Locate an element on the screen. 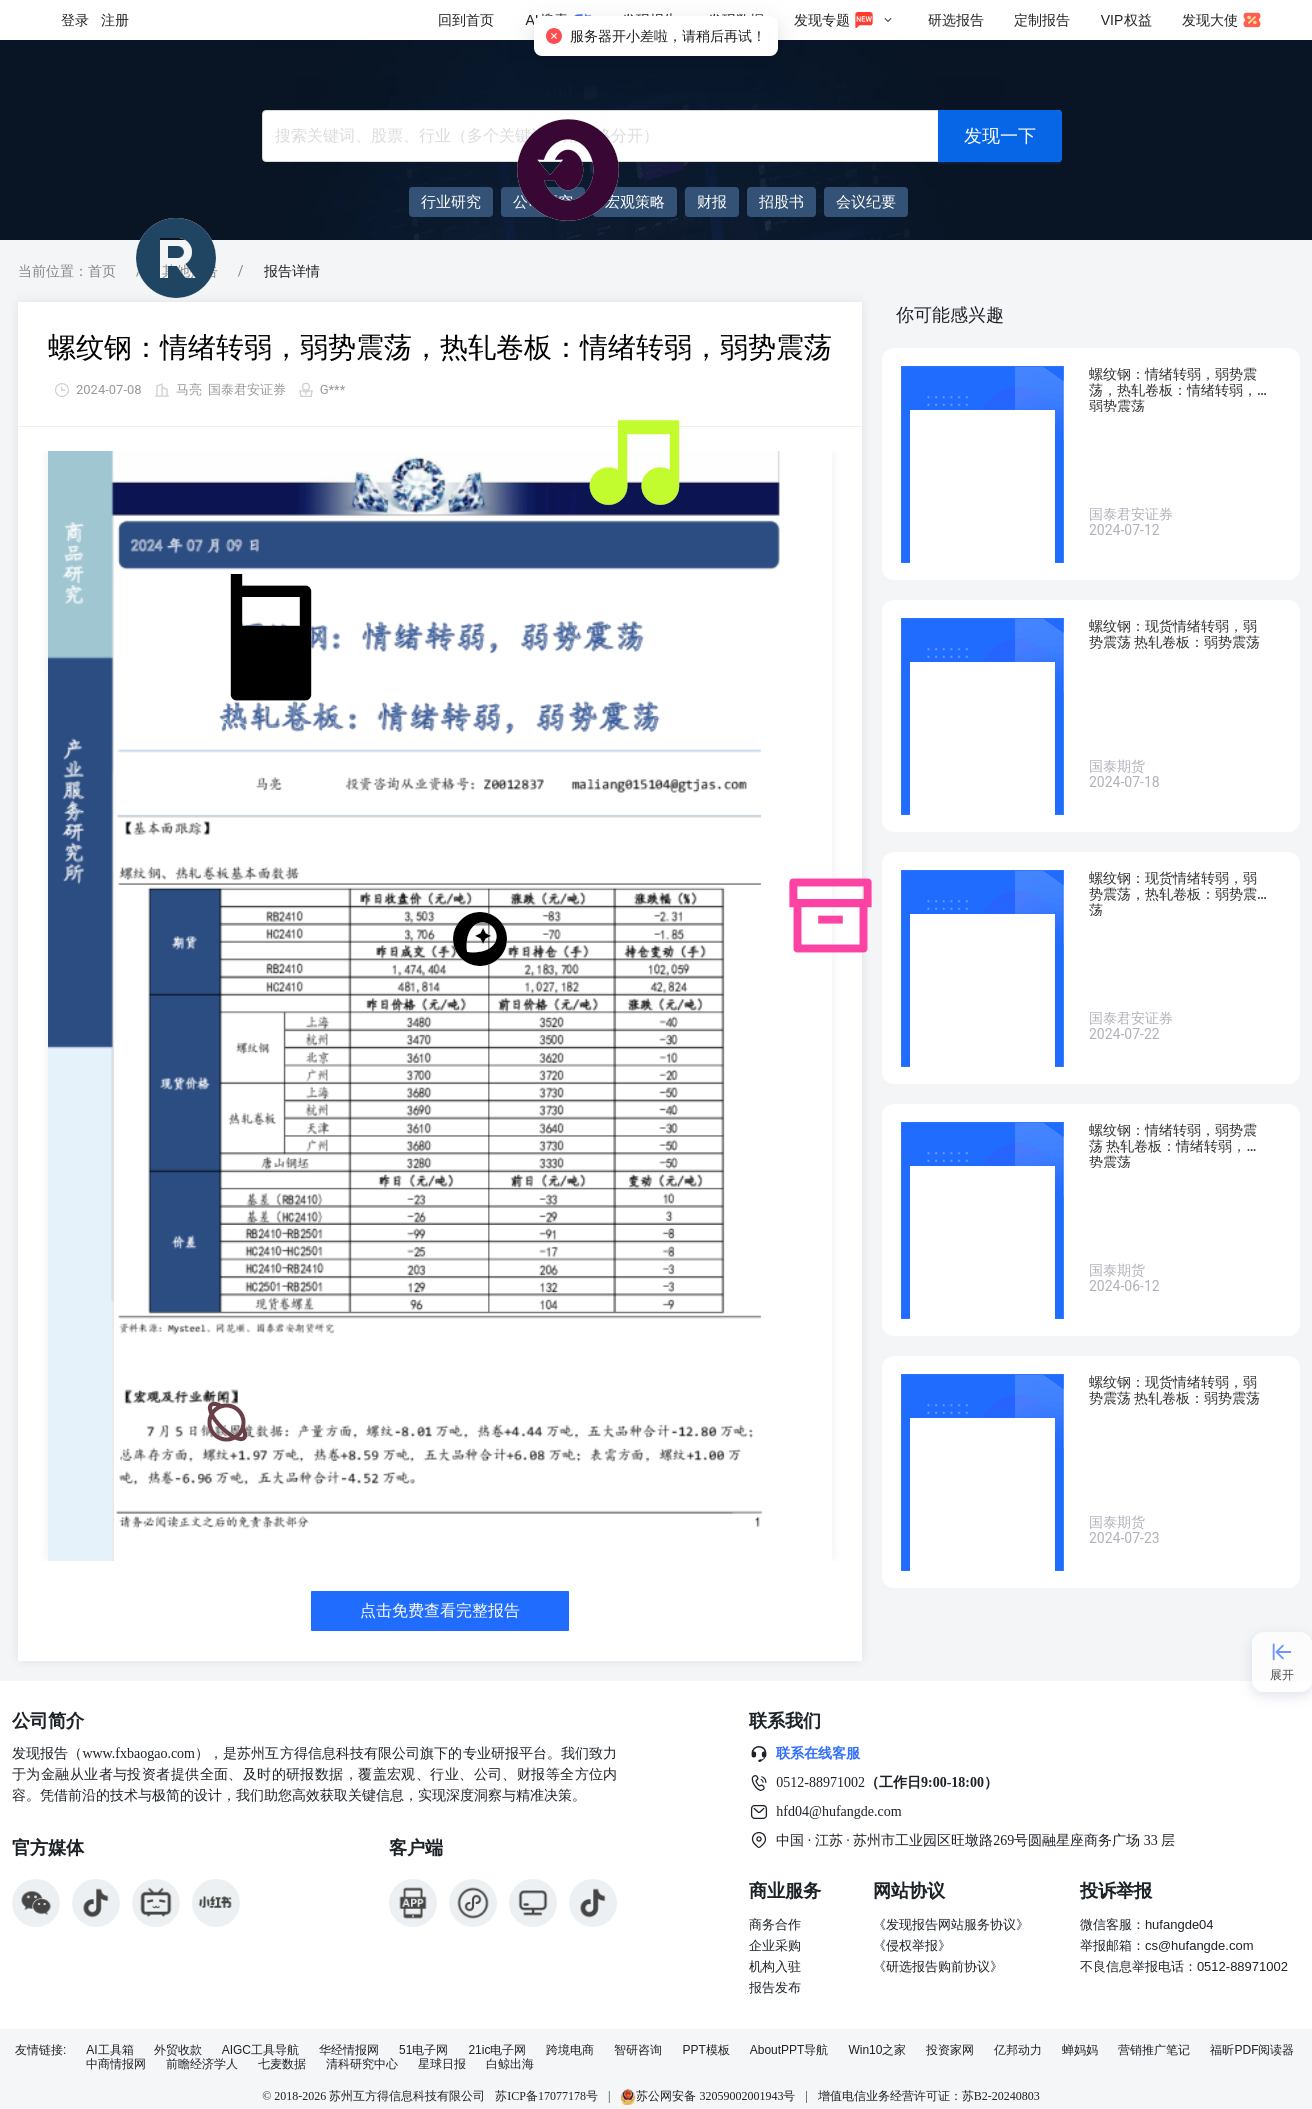 The image size is (1312, 2109). explore global or worldwide content is located at coordinates (226, 1422).